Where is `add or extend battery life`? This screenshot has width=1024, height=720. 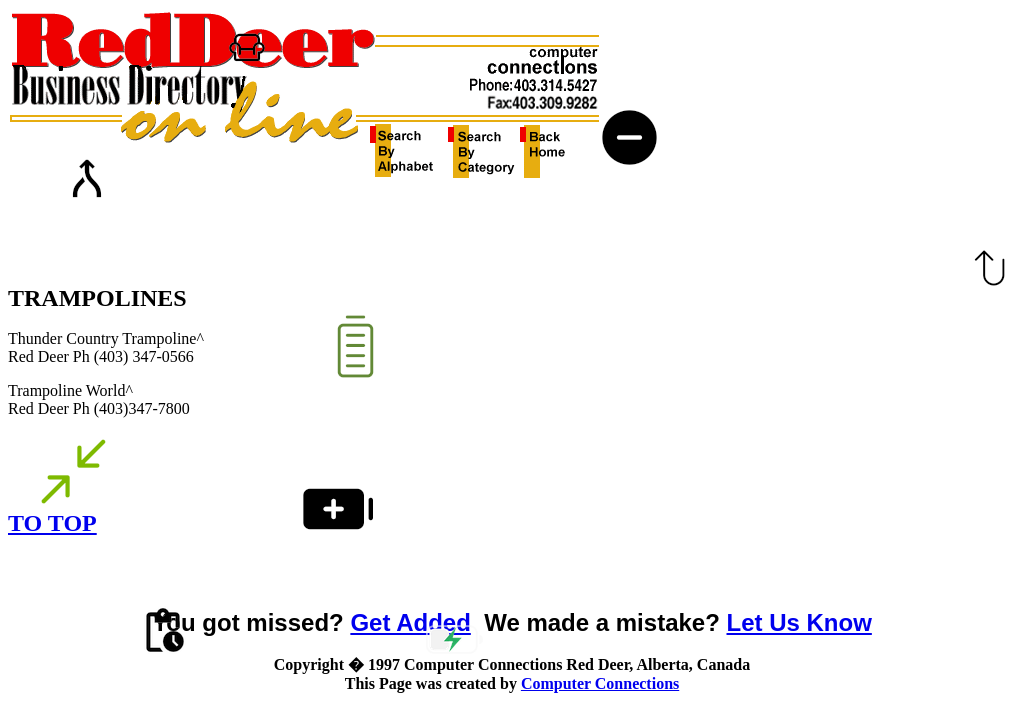
add or extend battery life is located at coordinates (337, 509).